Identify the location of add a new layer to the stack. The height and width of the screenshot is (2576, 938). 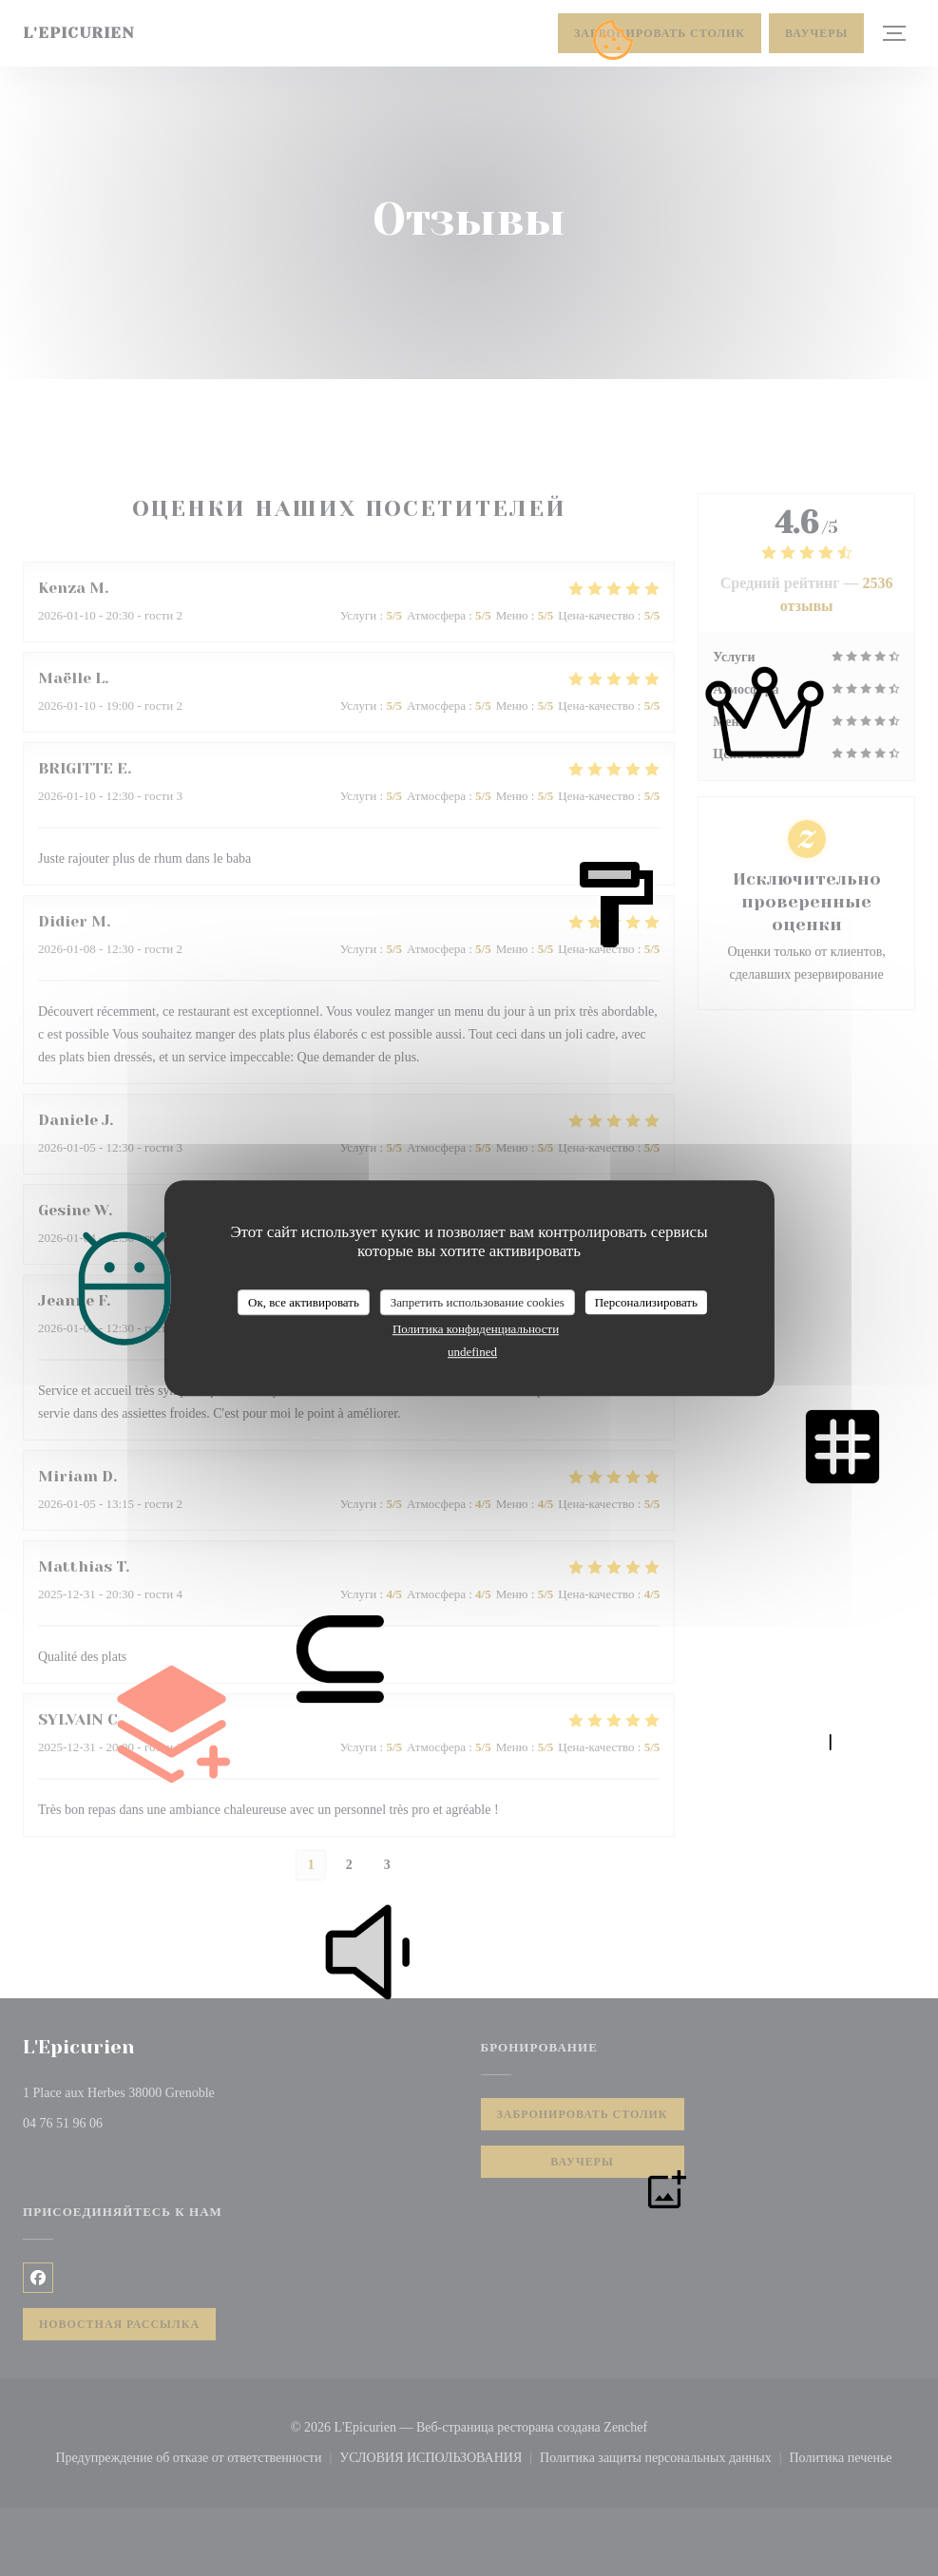
(171, 1724).